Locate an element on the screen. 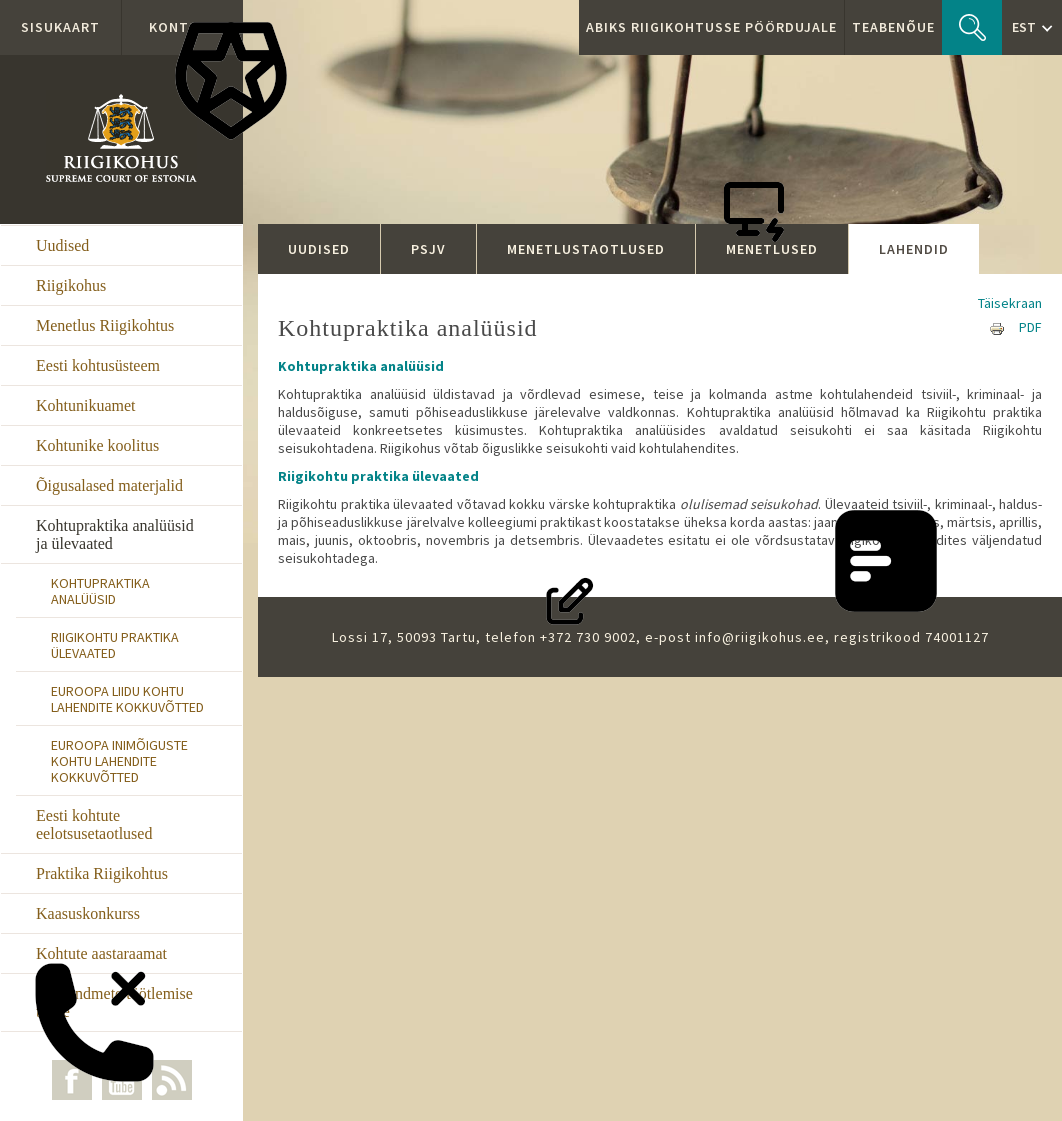  align content to the left, vertically centered is located at coordinates (886, 561).